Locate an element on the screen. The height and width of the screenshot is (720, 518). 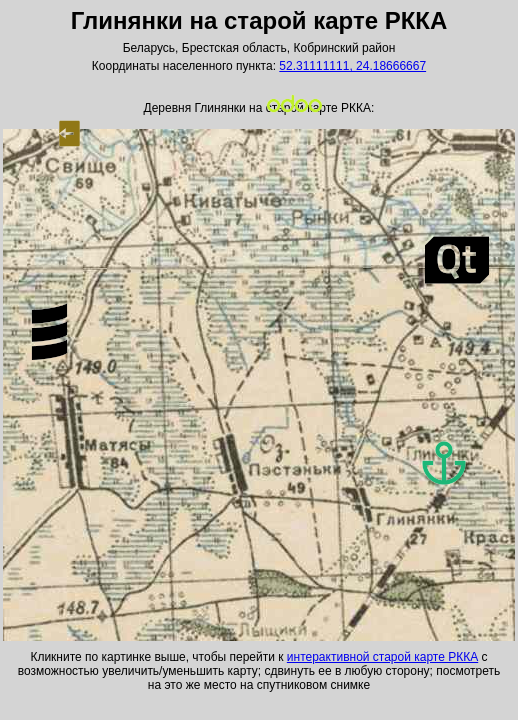
scala programming language logo is located at coordinates (49, 331).